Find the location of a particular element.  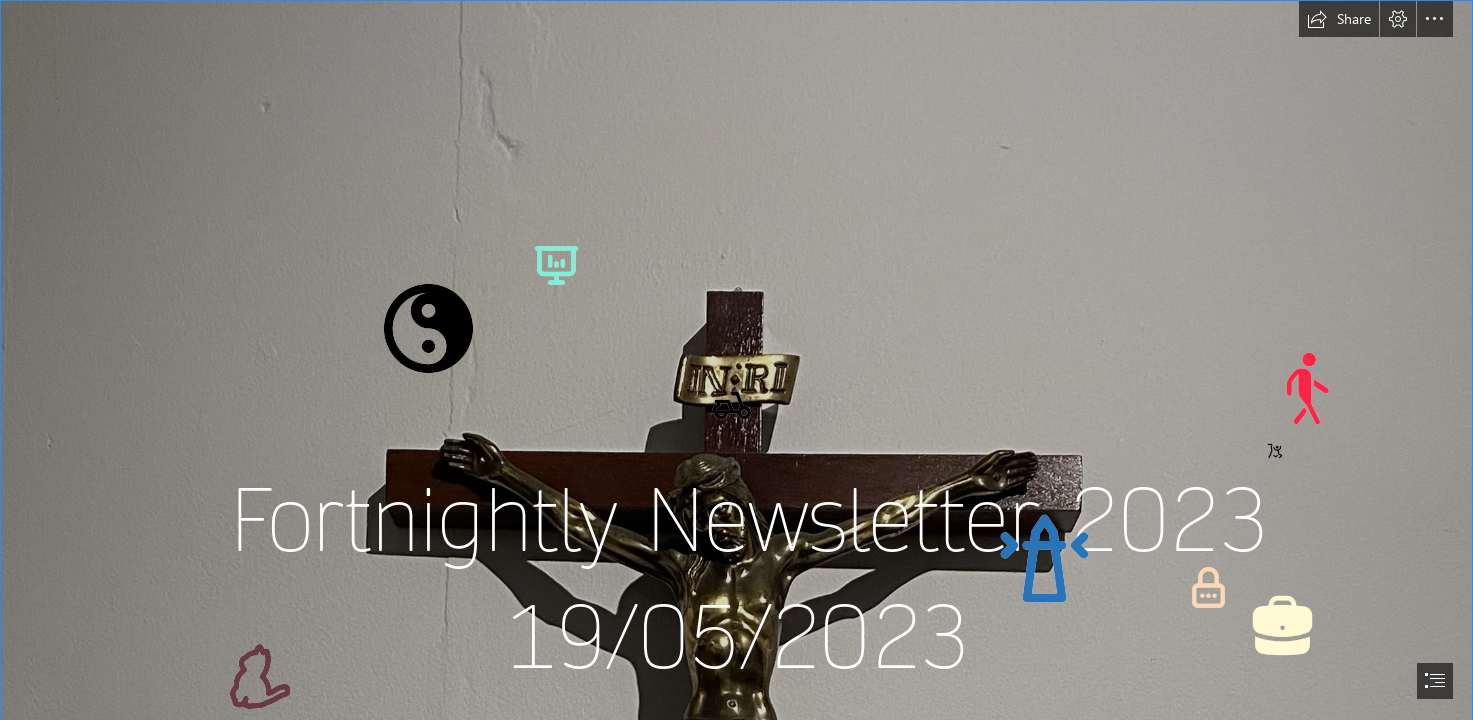

toggle balance or harmony mode is located at coordinates (428, 328).